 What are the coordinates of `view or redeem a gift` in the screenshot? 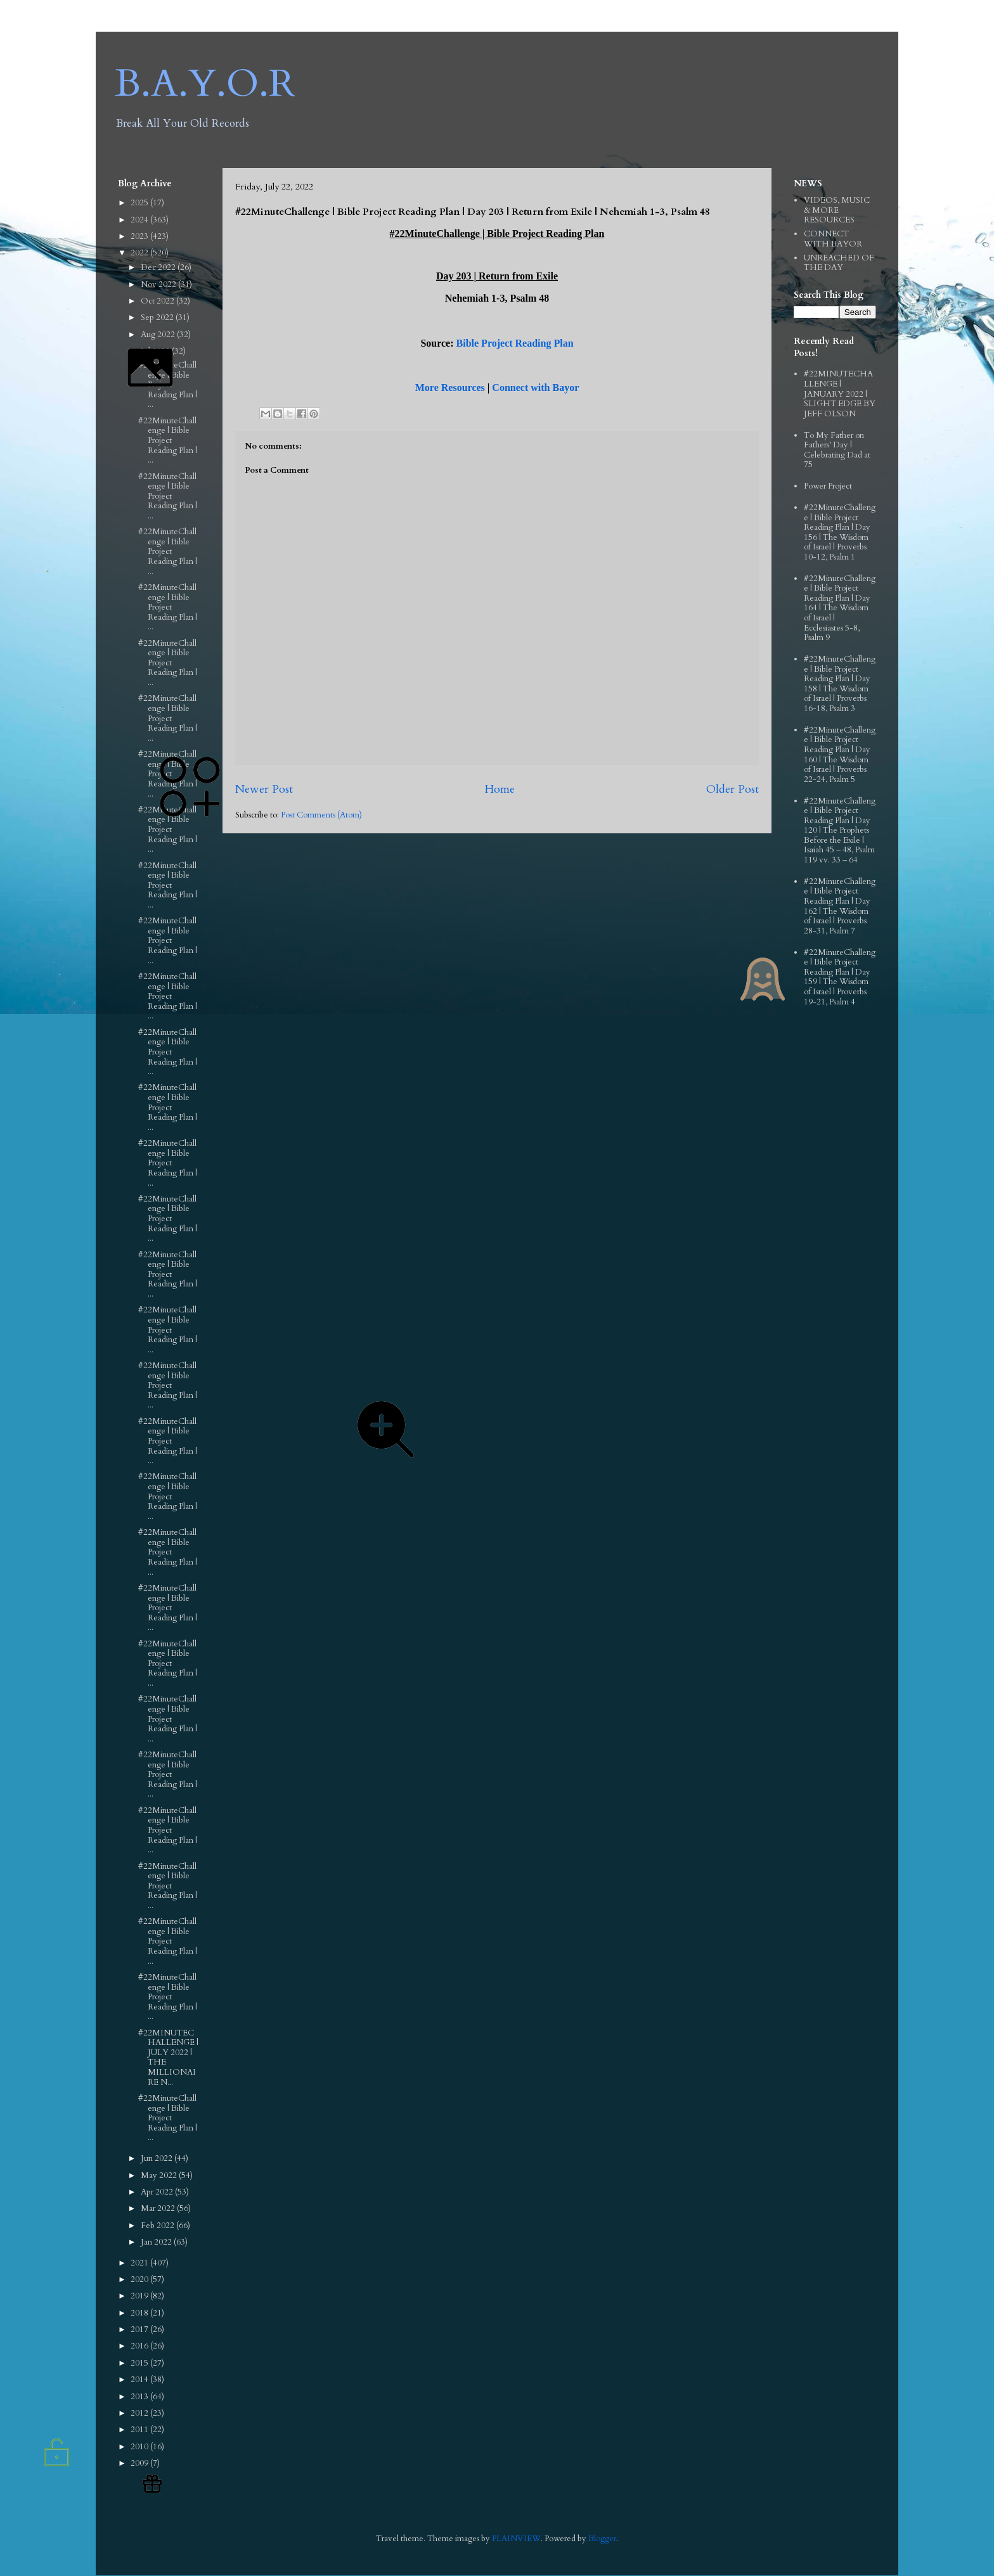 It's located at (152, 2485).